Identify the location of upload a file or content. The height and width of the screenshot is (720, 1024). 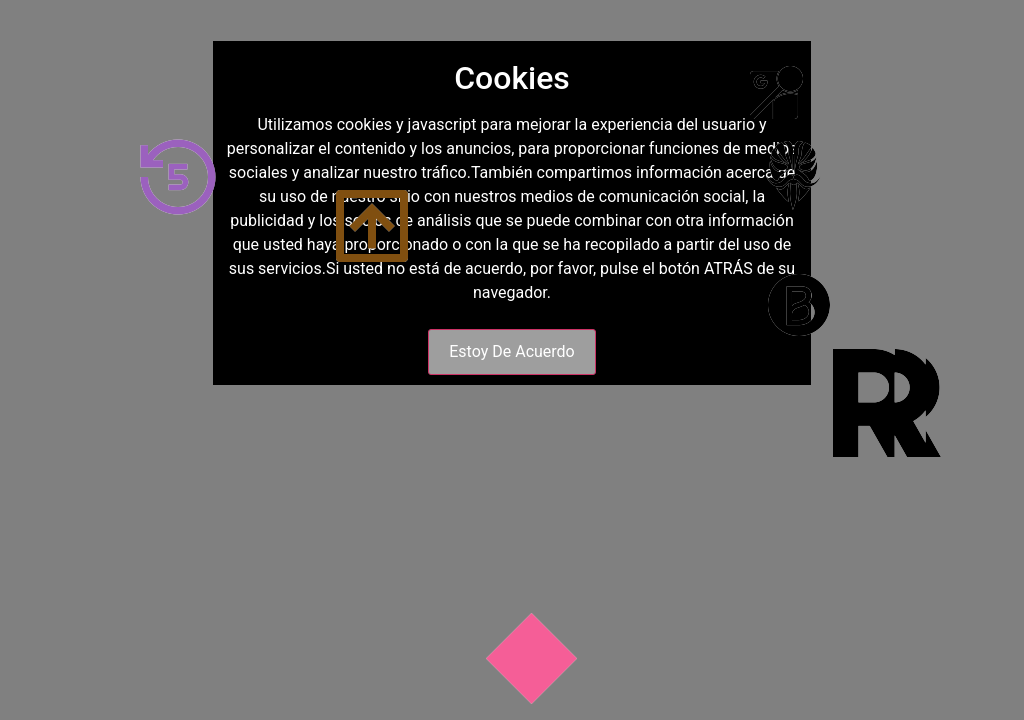
(372, 226).